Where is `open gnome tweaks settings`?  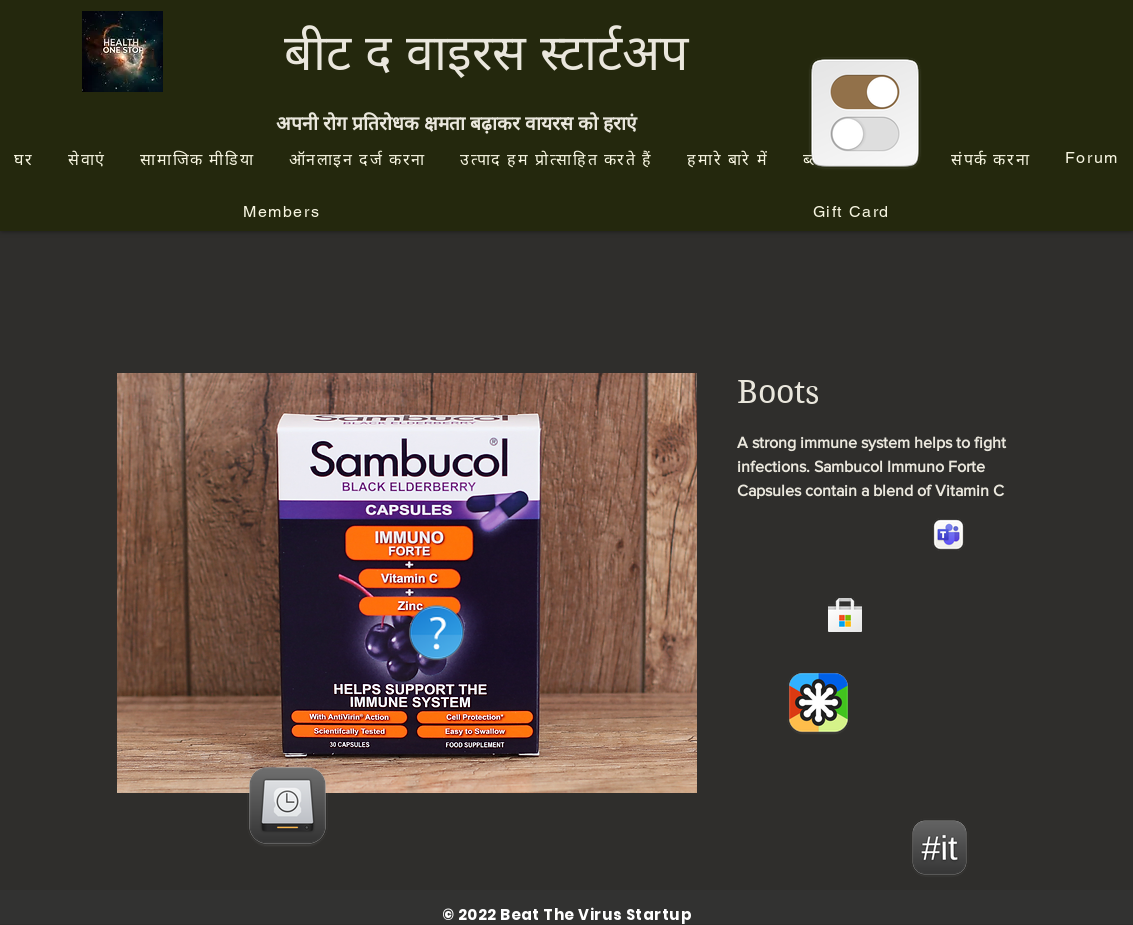
open gnome tweaks settings is located at coordinates (865, 113).